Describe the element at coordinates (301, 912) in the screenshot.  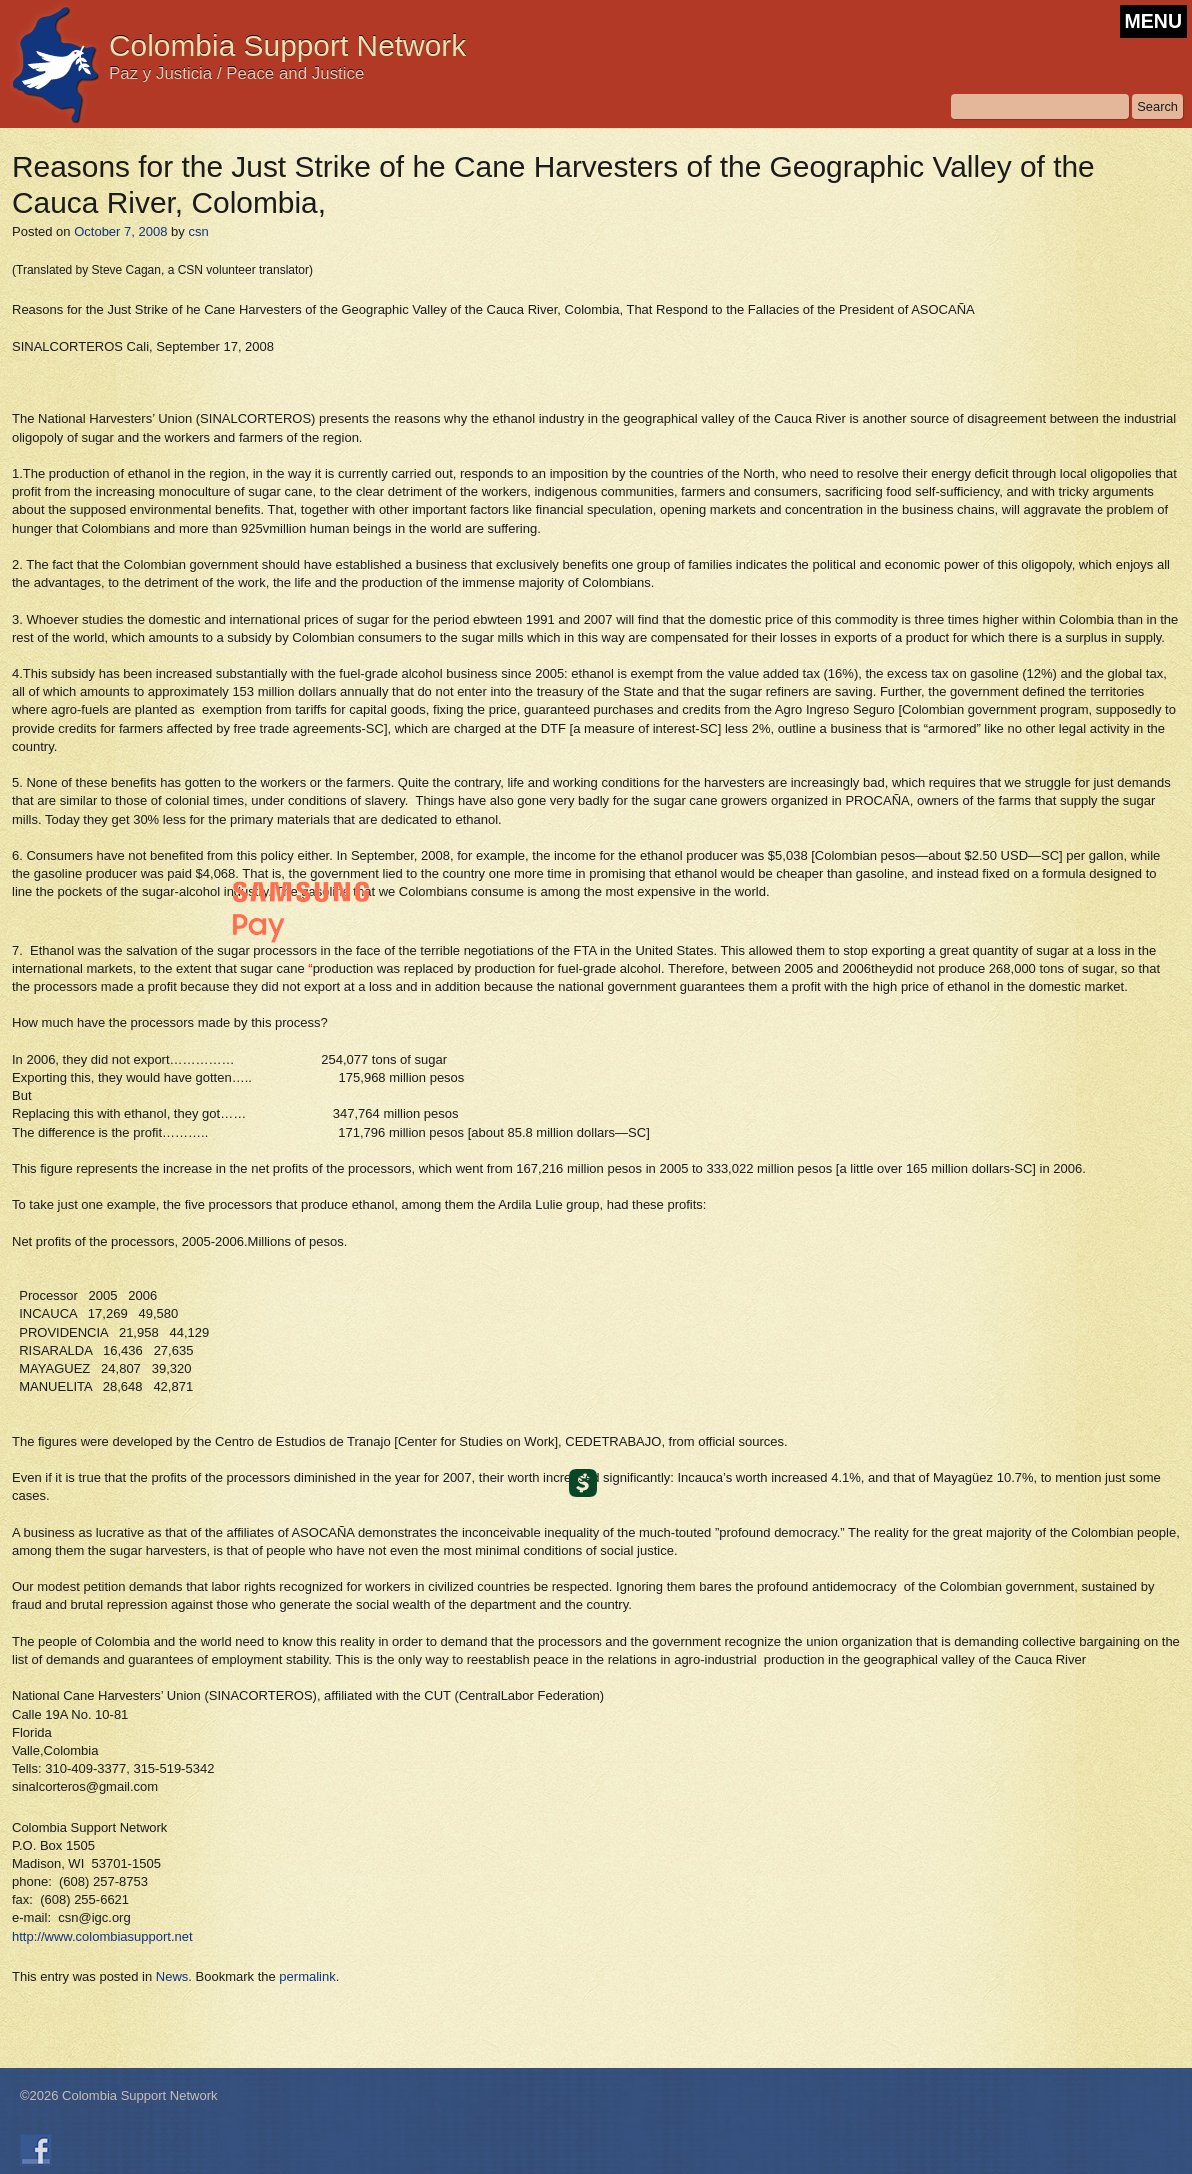
I see `pay with samsung pay` at that location.